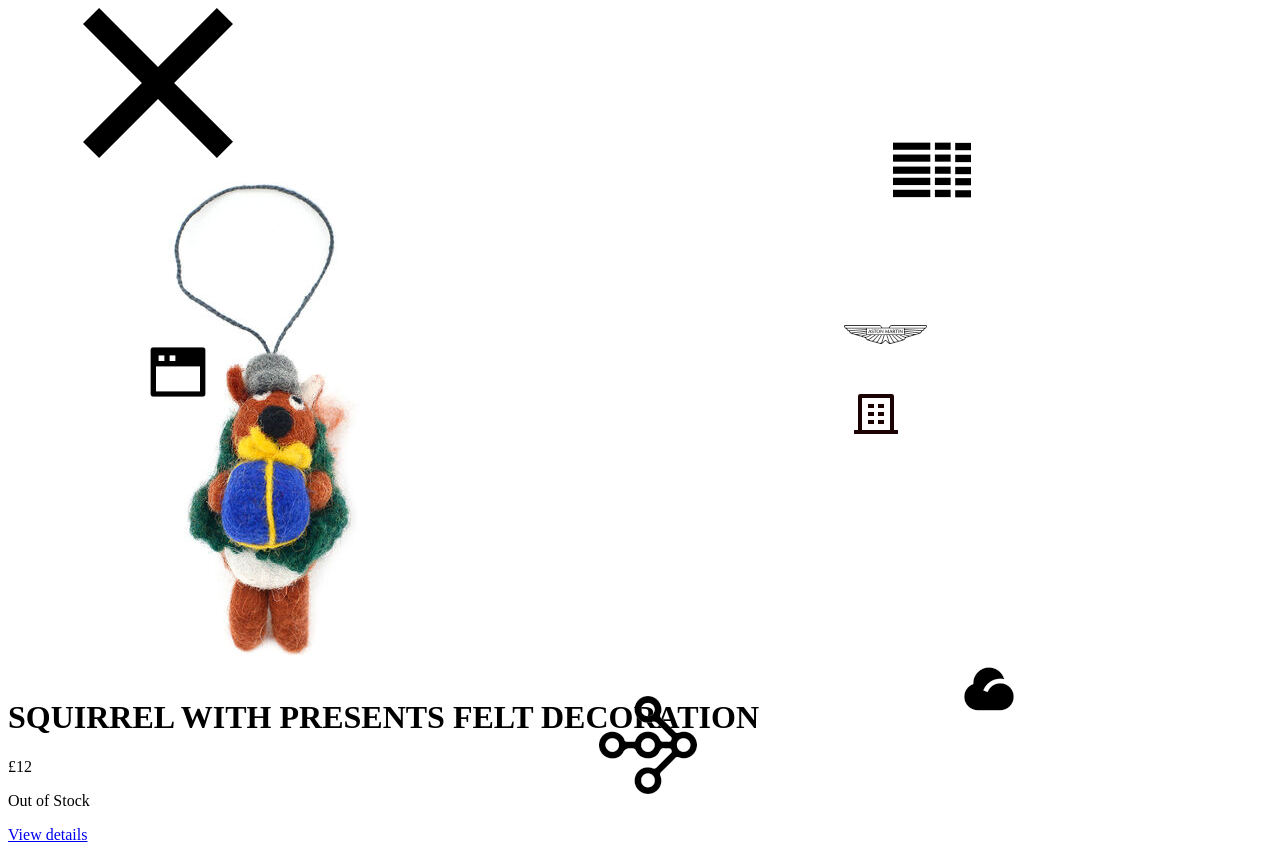  What do you see at coordinates (989, 690) in the screenshot?
I see `access cloud storage` at bounding box center [989, 690].